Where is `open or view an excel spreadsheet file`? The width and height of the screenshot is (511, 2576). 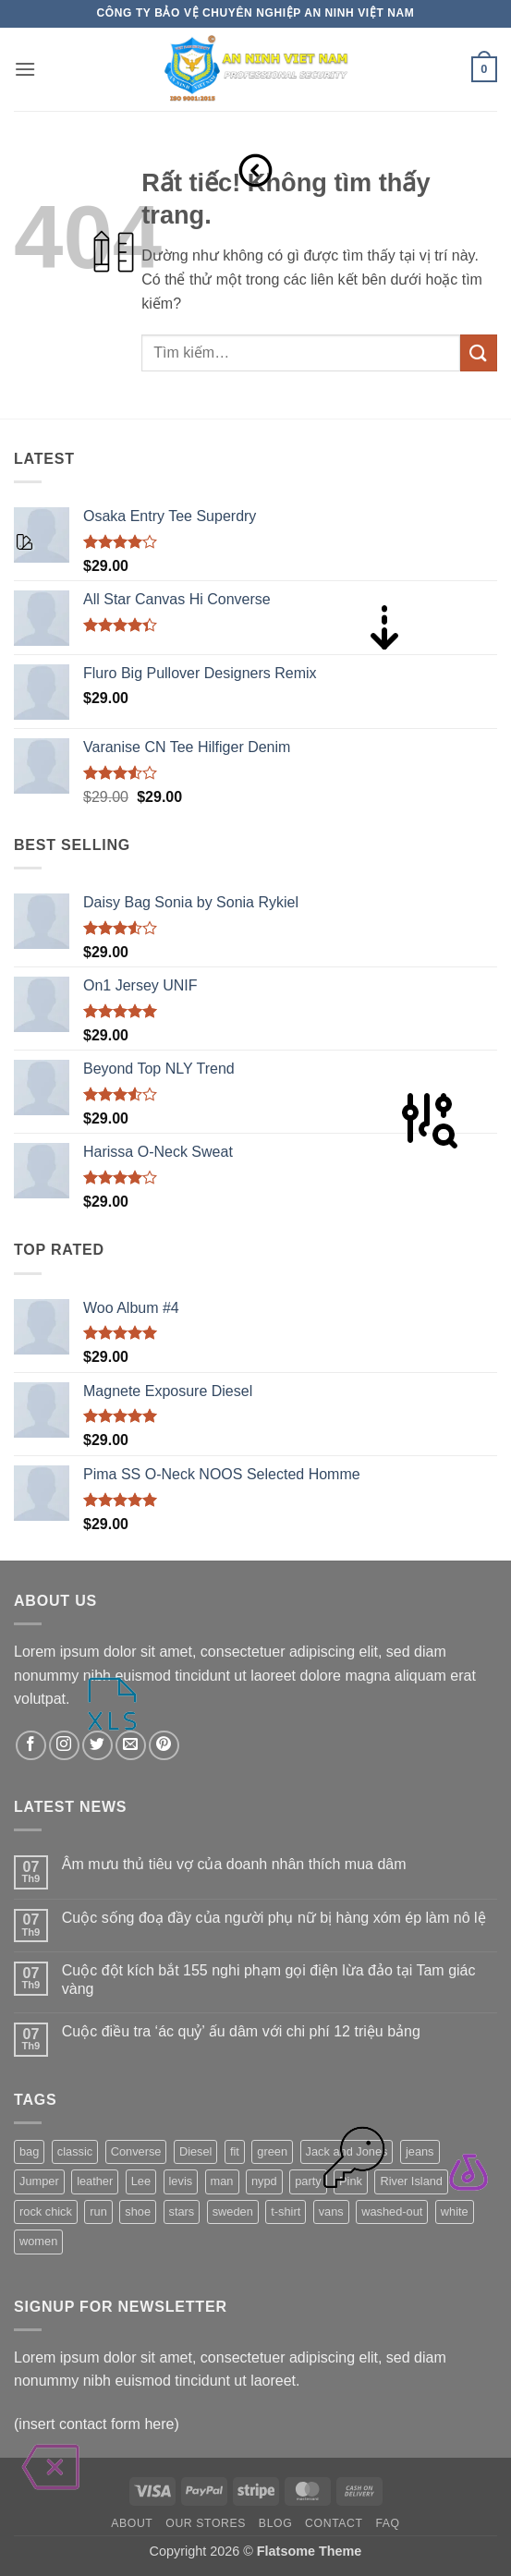
open or view an excel spreadsheet file is located at coordinates (112, 1706).